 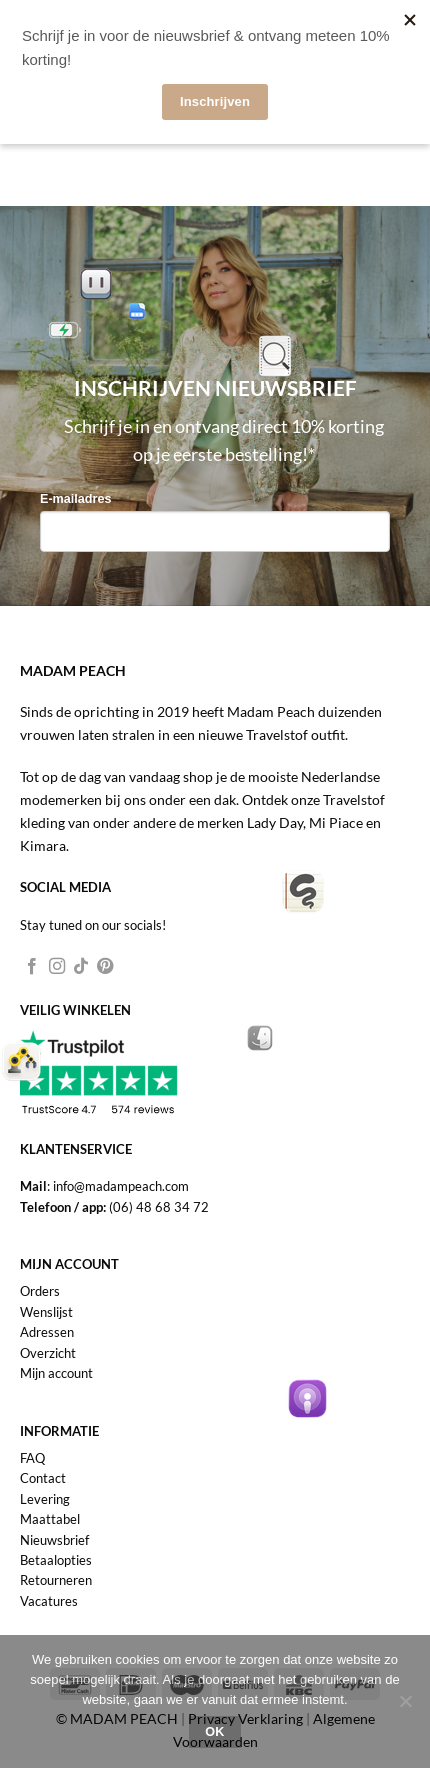 I want to click on open desktop app or file manager, so click(x=137, y=311).